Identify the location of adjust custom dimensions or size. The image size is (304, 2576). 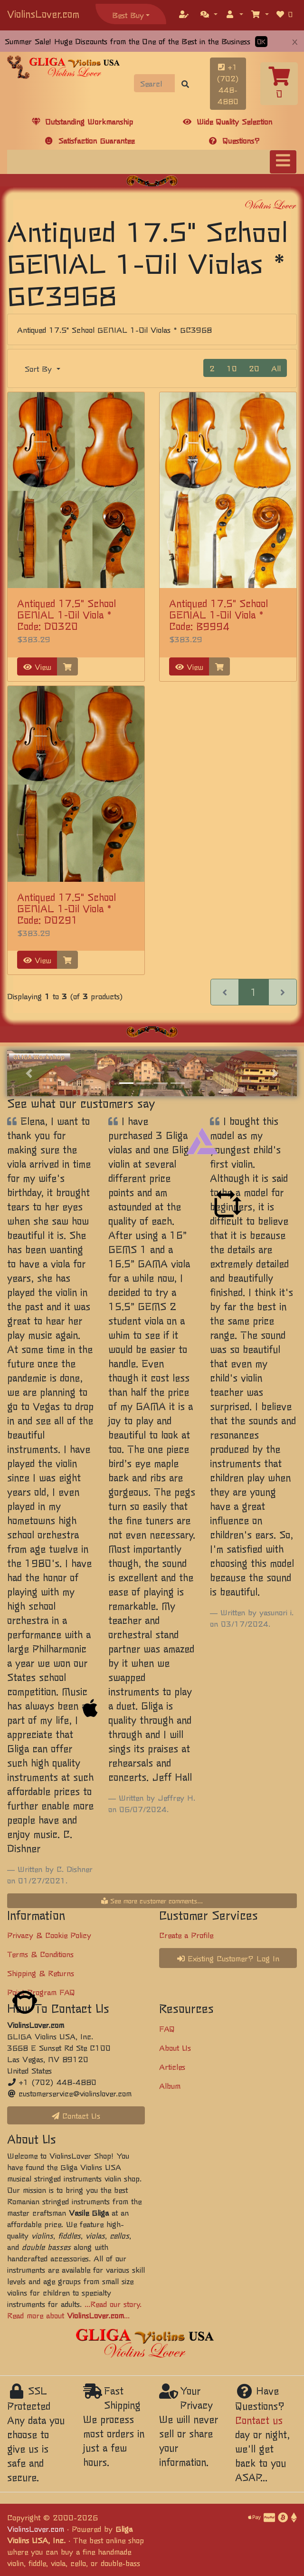
(226, 1205).